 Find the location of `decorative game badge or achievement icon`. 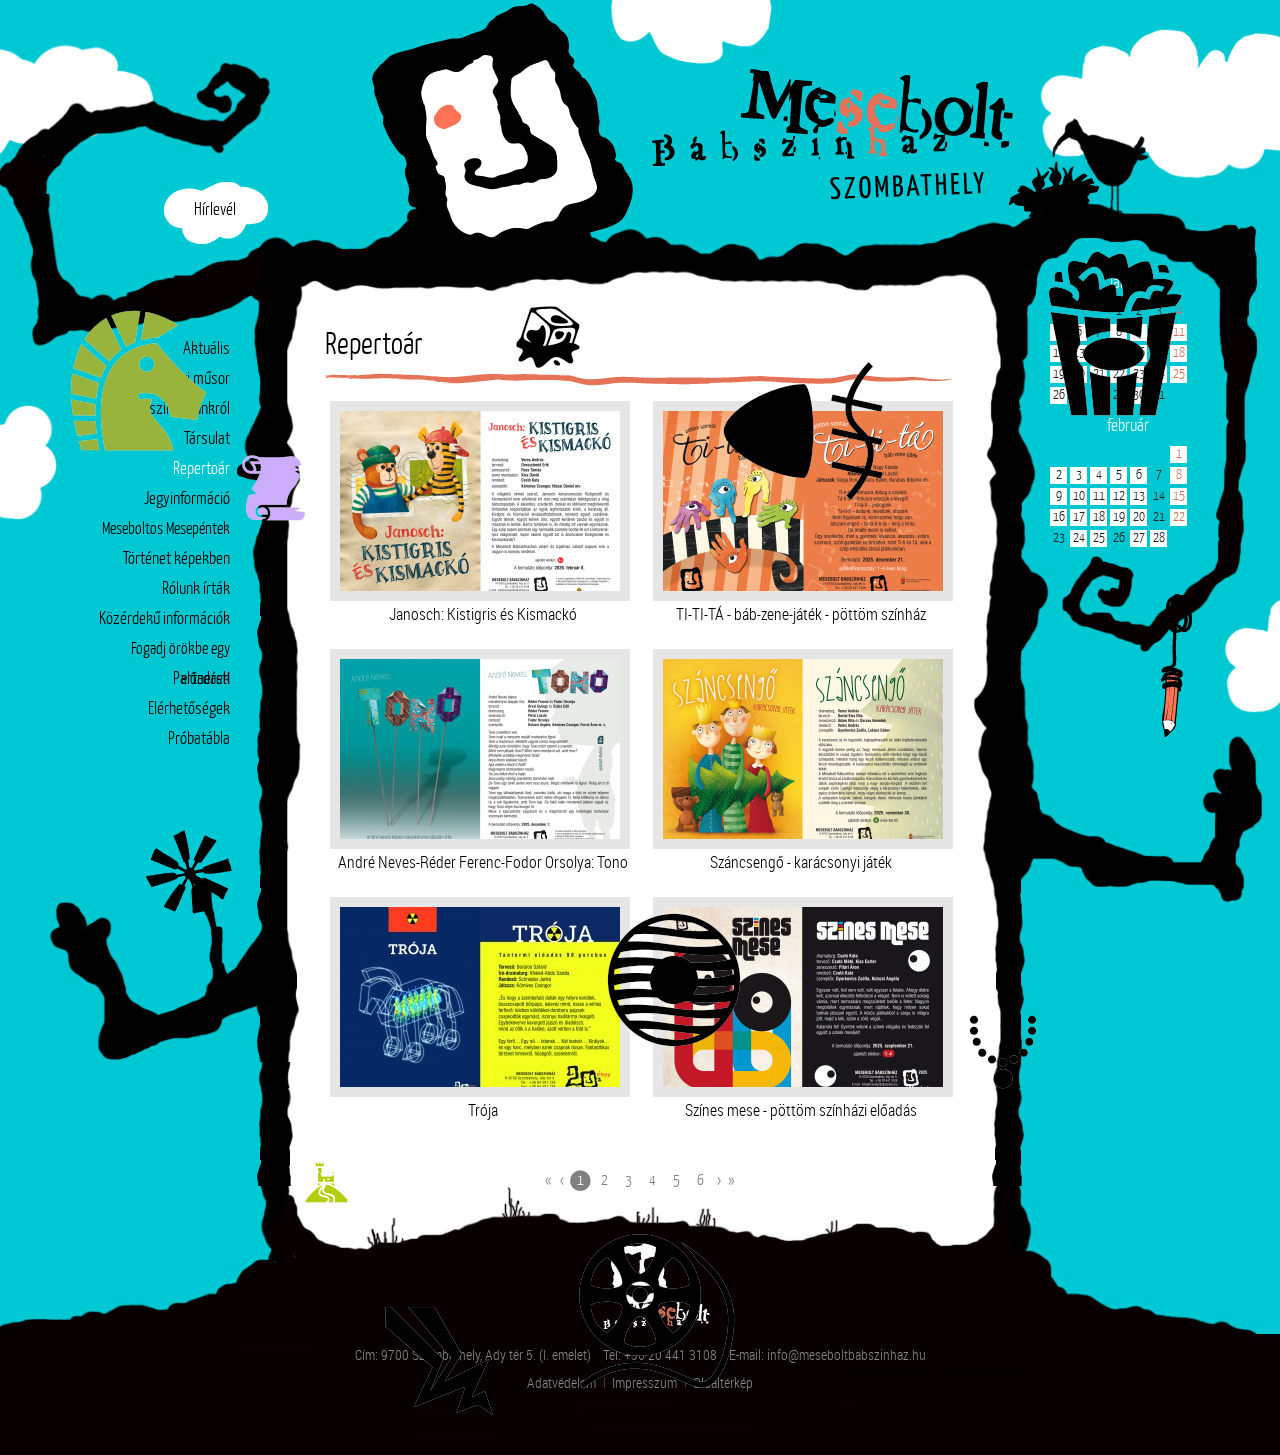

decorative game badge or achievement icon is located at coordinates (674, 980).